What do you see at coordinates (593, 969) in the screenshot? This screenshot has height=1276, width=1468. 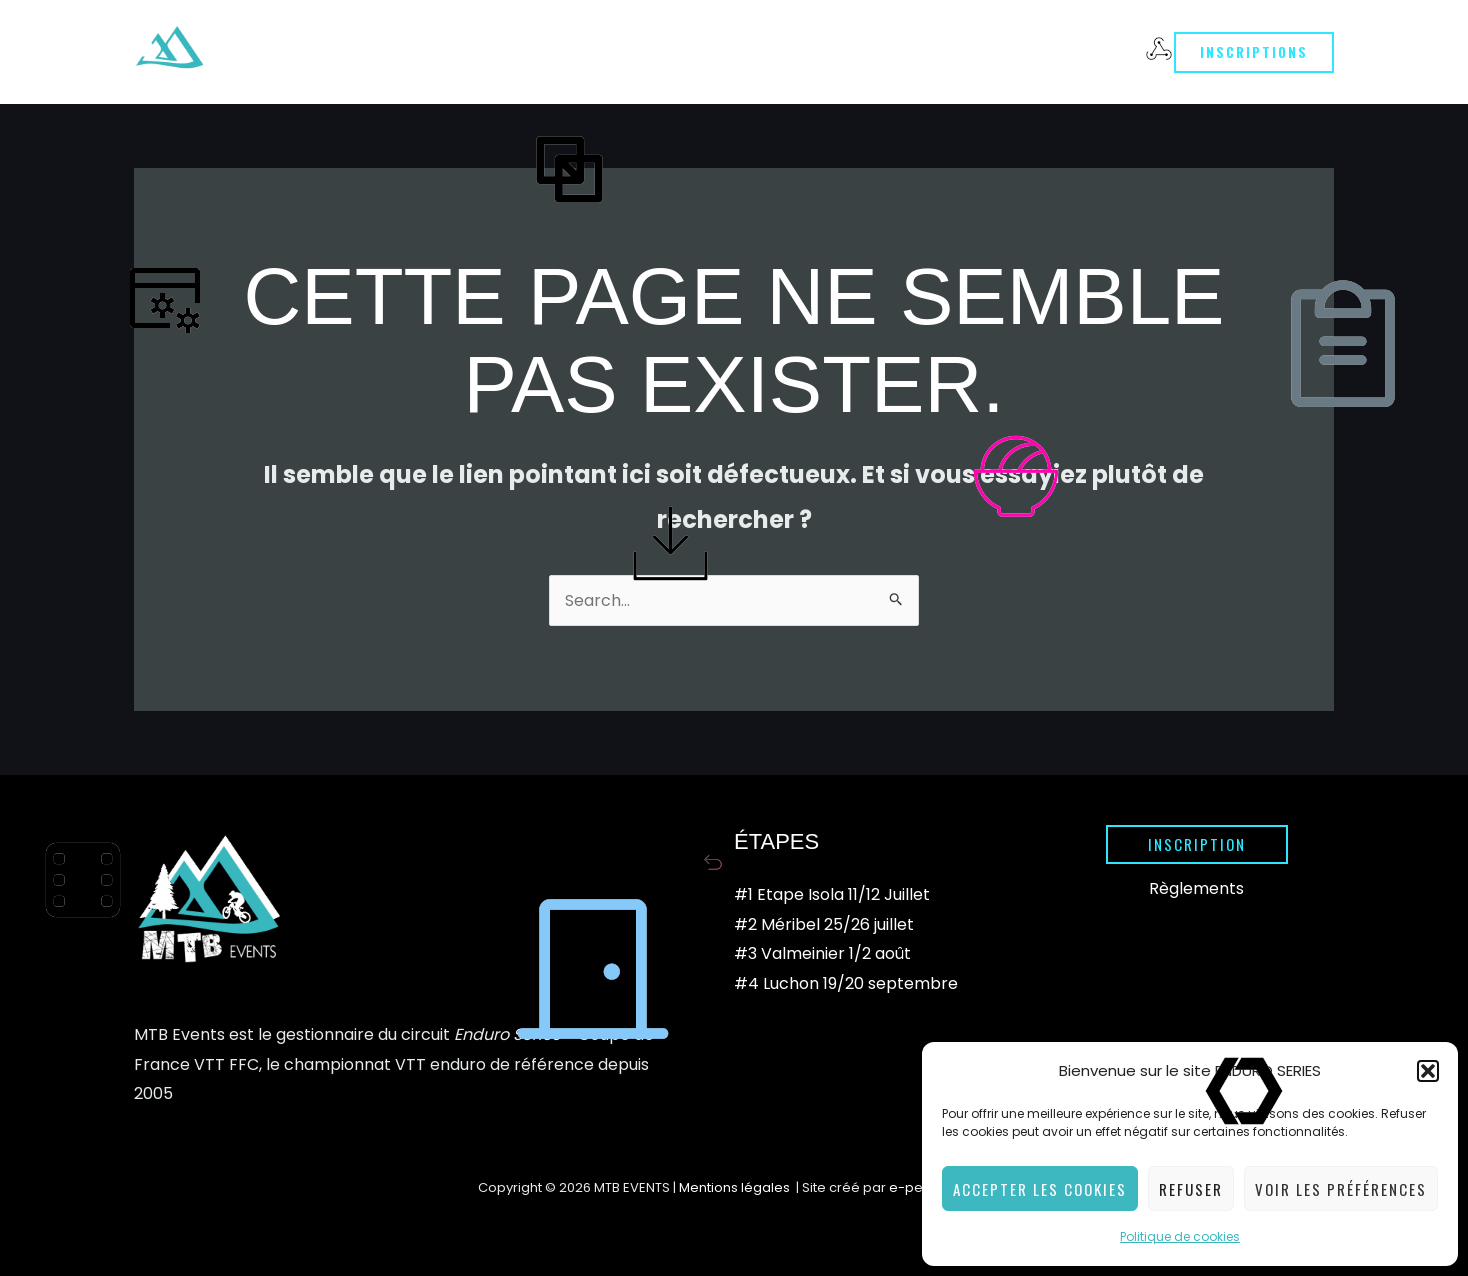 I see `exit or log out of the application` at bounding box center [593, 969].